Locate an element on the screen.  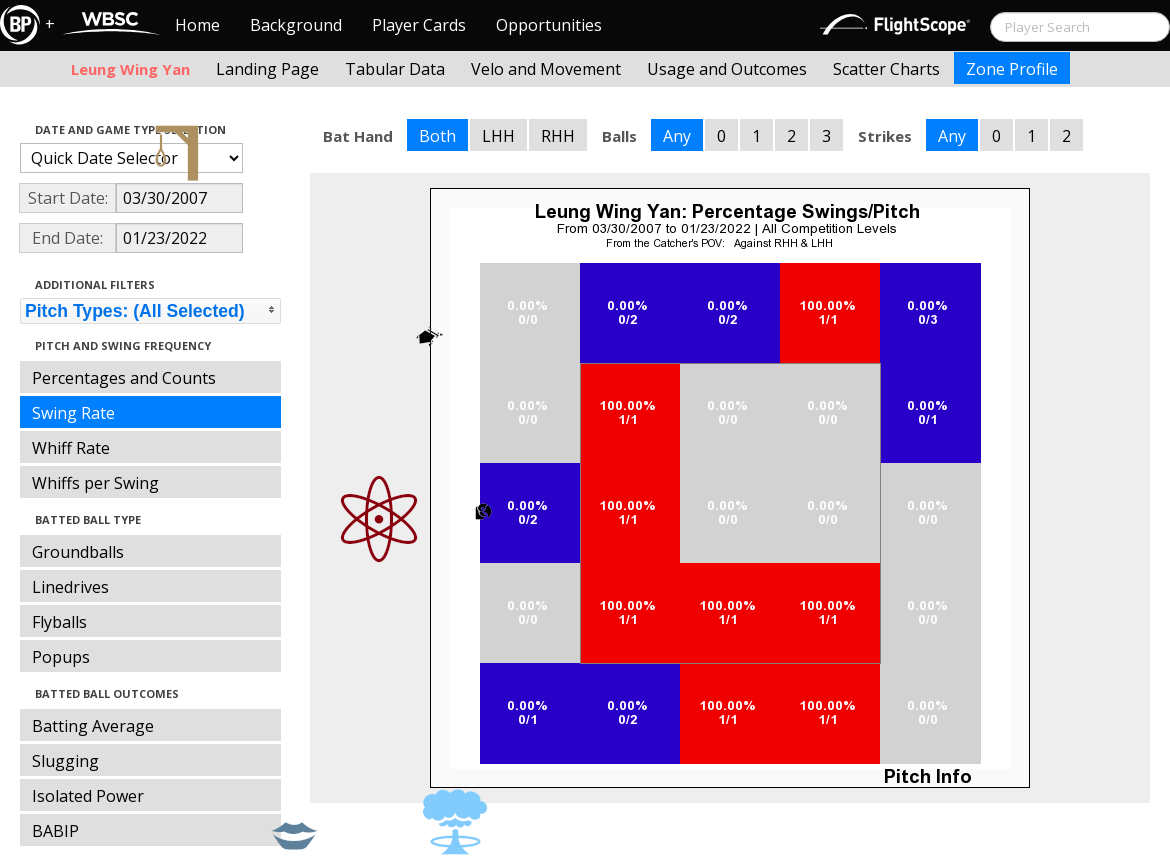
hangman game or word guessing puzzle is located at coordinates (176, 153).